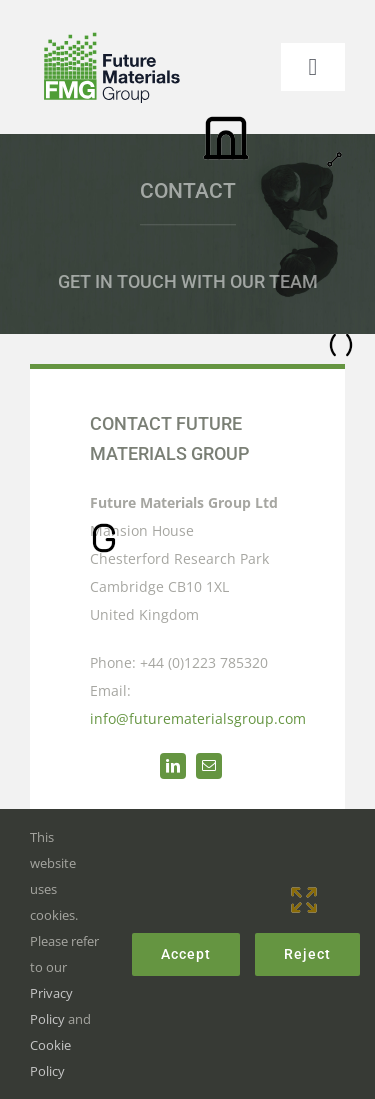  Describe the element at coordinates (226, 137) in the screenshot. I see `view building or property details` at that location.